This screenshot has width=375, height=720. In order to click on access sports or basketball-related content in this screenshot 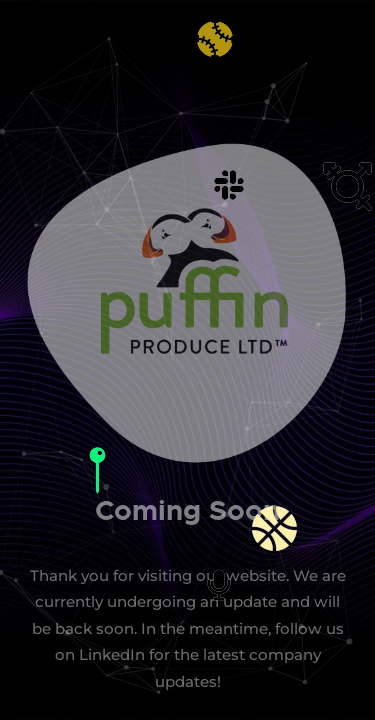, I will do `click(274, 528)`.